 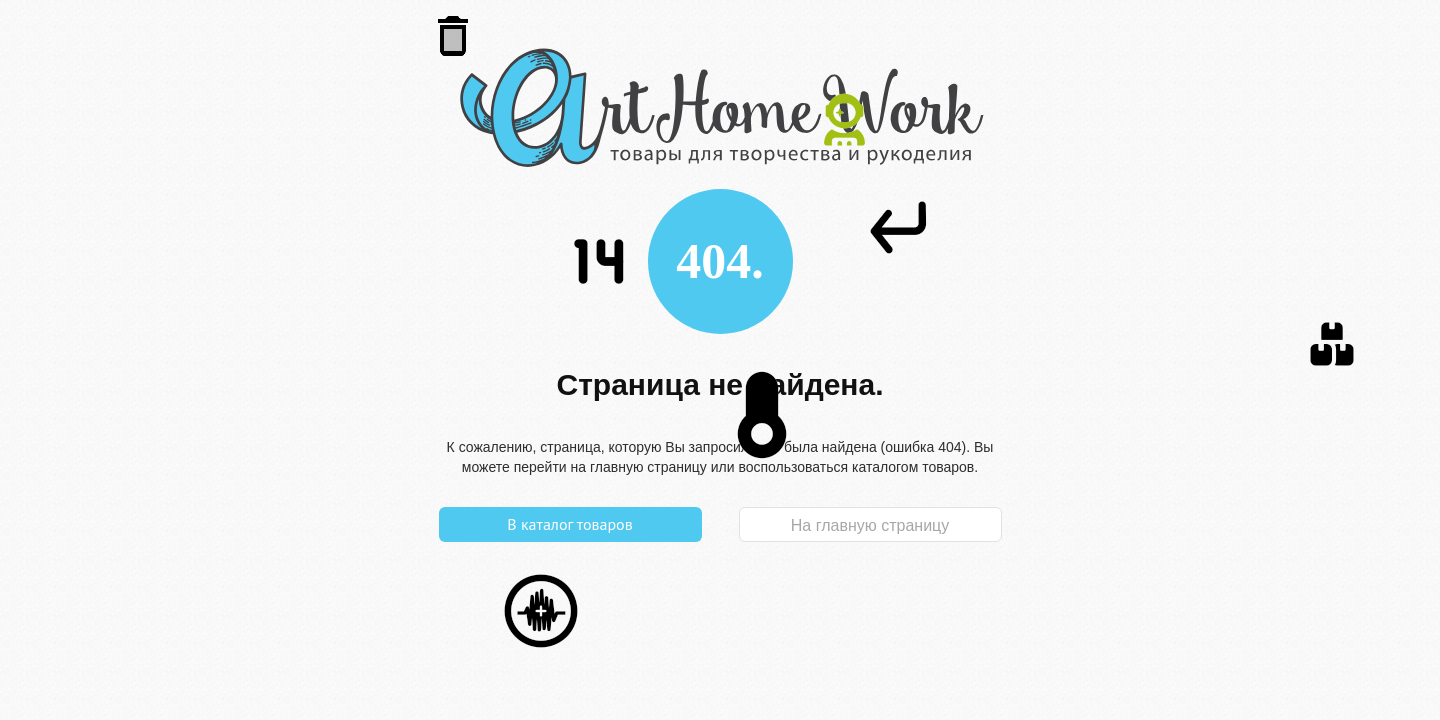 I want to click on view astronaut or space-themed user profile, so click(x=844, y=120).